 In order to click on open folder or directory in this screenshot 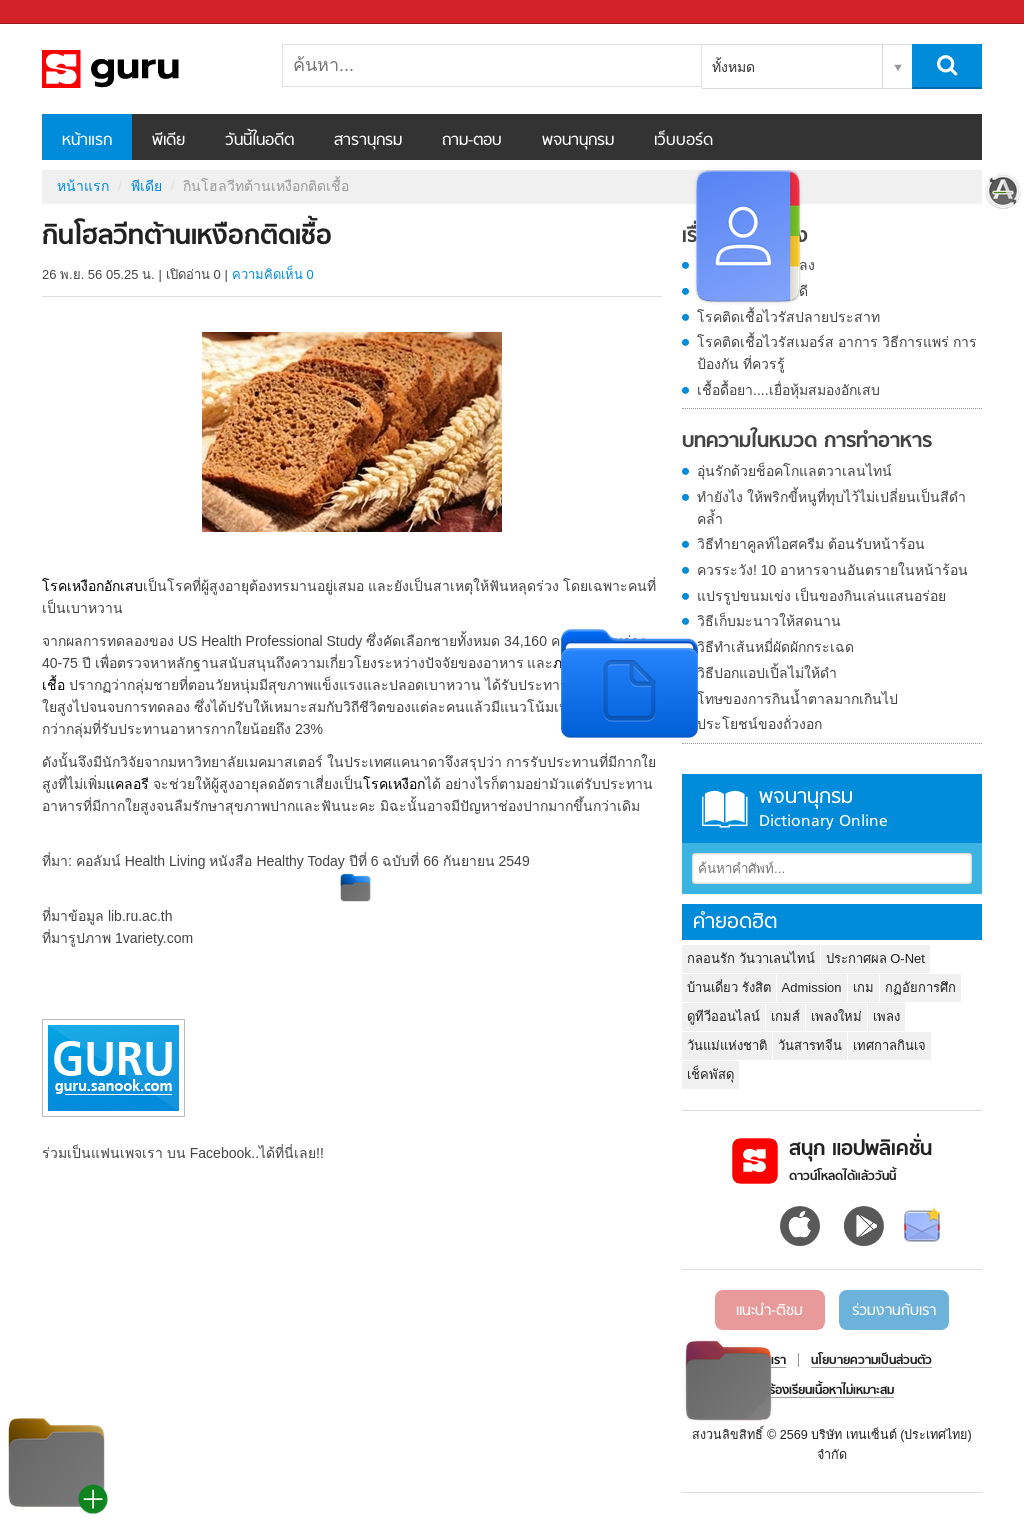, I will do `click(728, 1380)`.